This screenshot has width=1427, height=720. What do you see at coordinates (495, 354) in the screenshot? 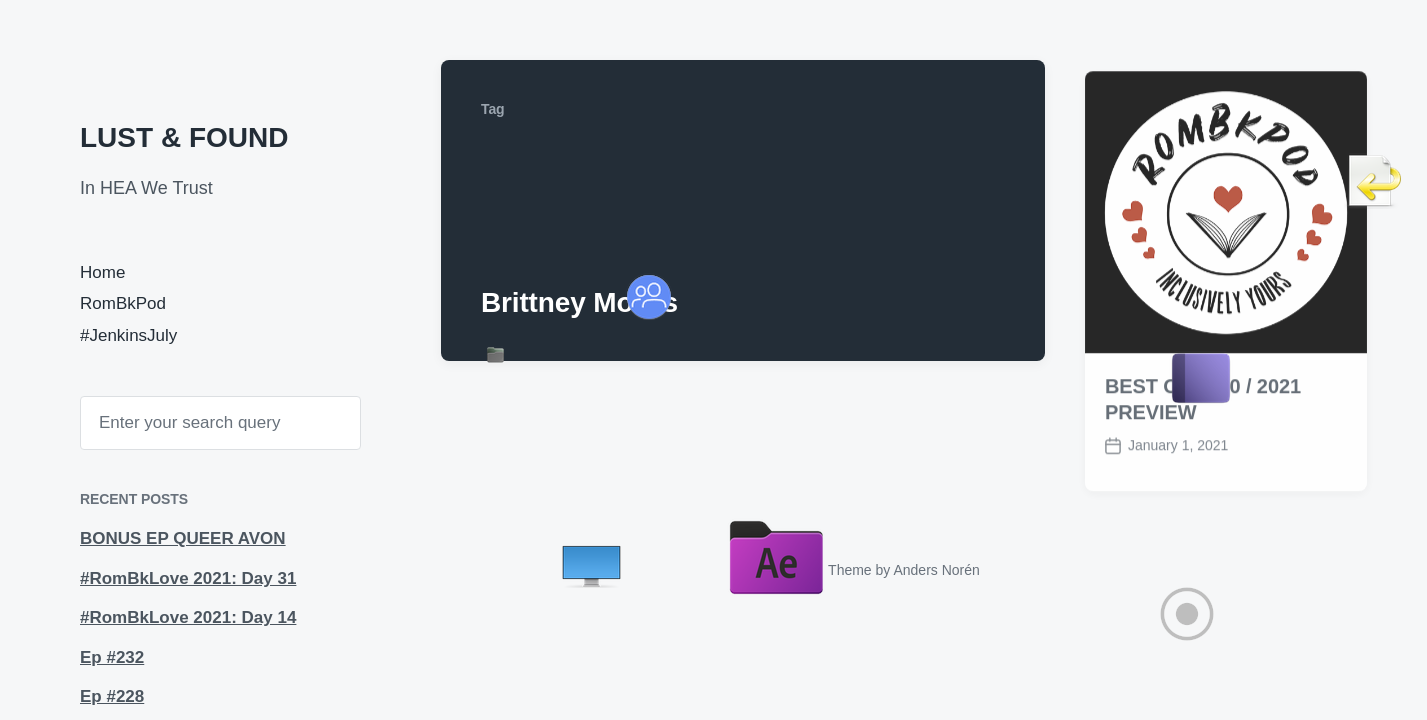
I see `indicates an open or currently accessed folder` at bounding box center [495, 354].